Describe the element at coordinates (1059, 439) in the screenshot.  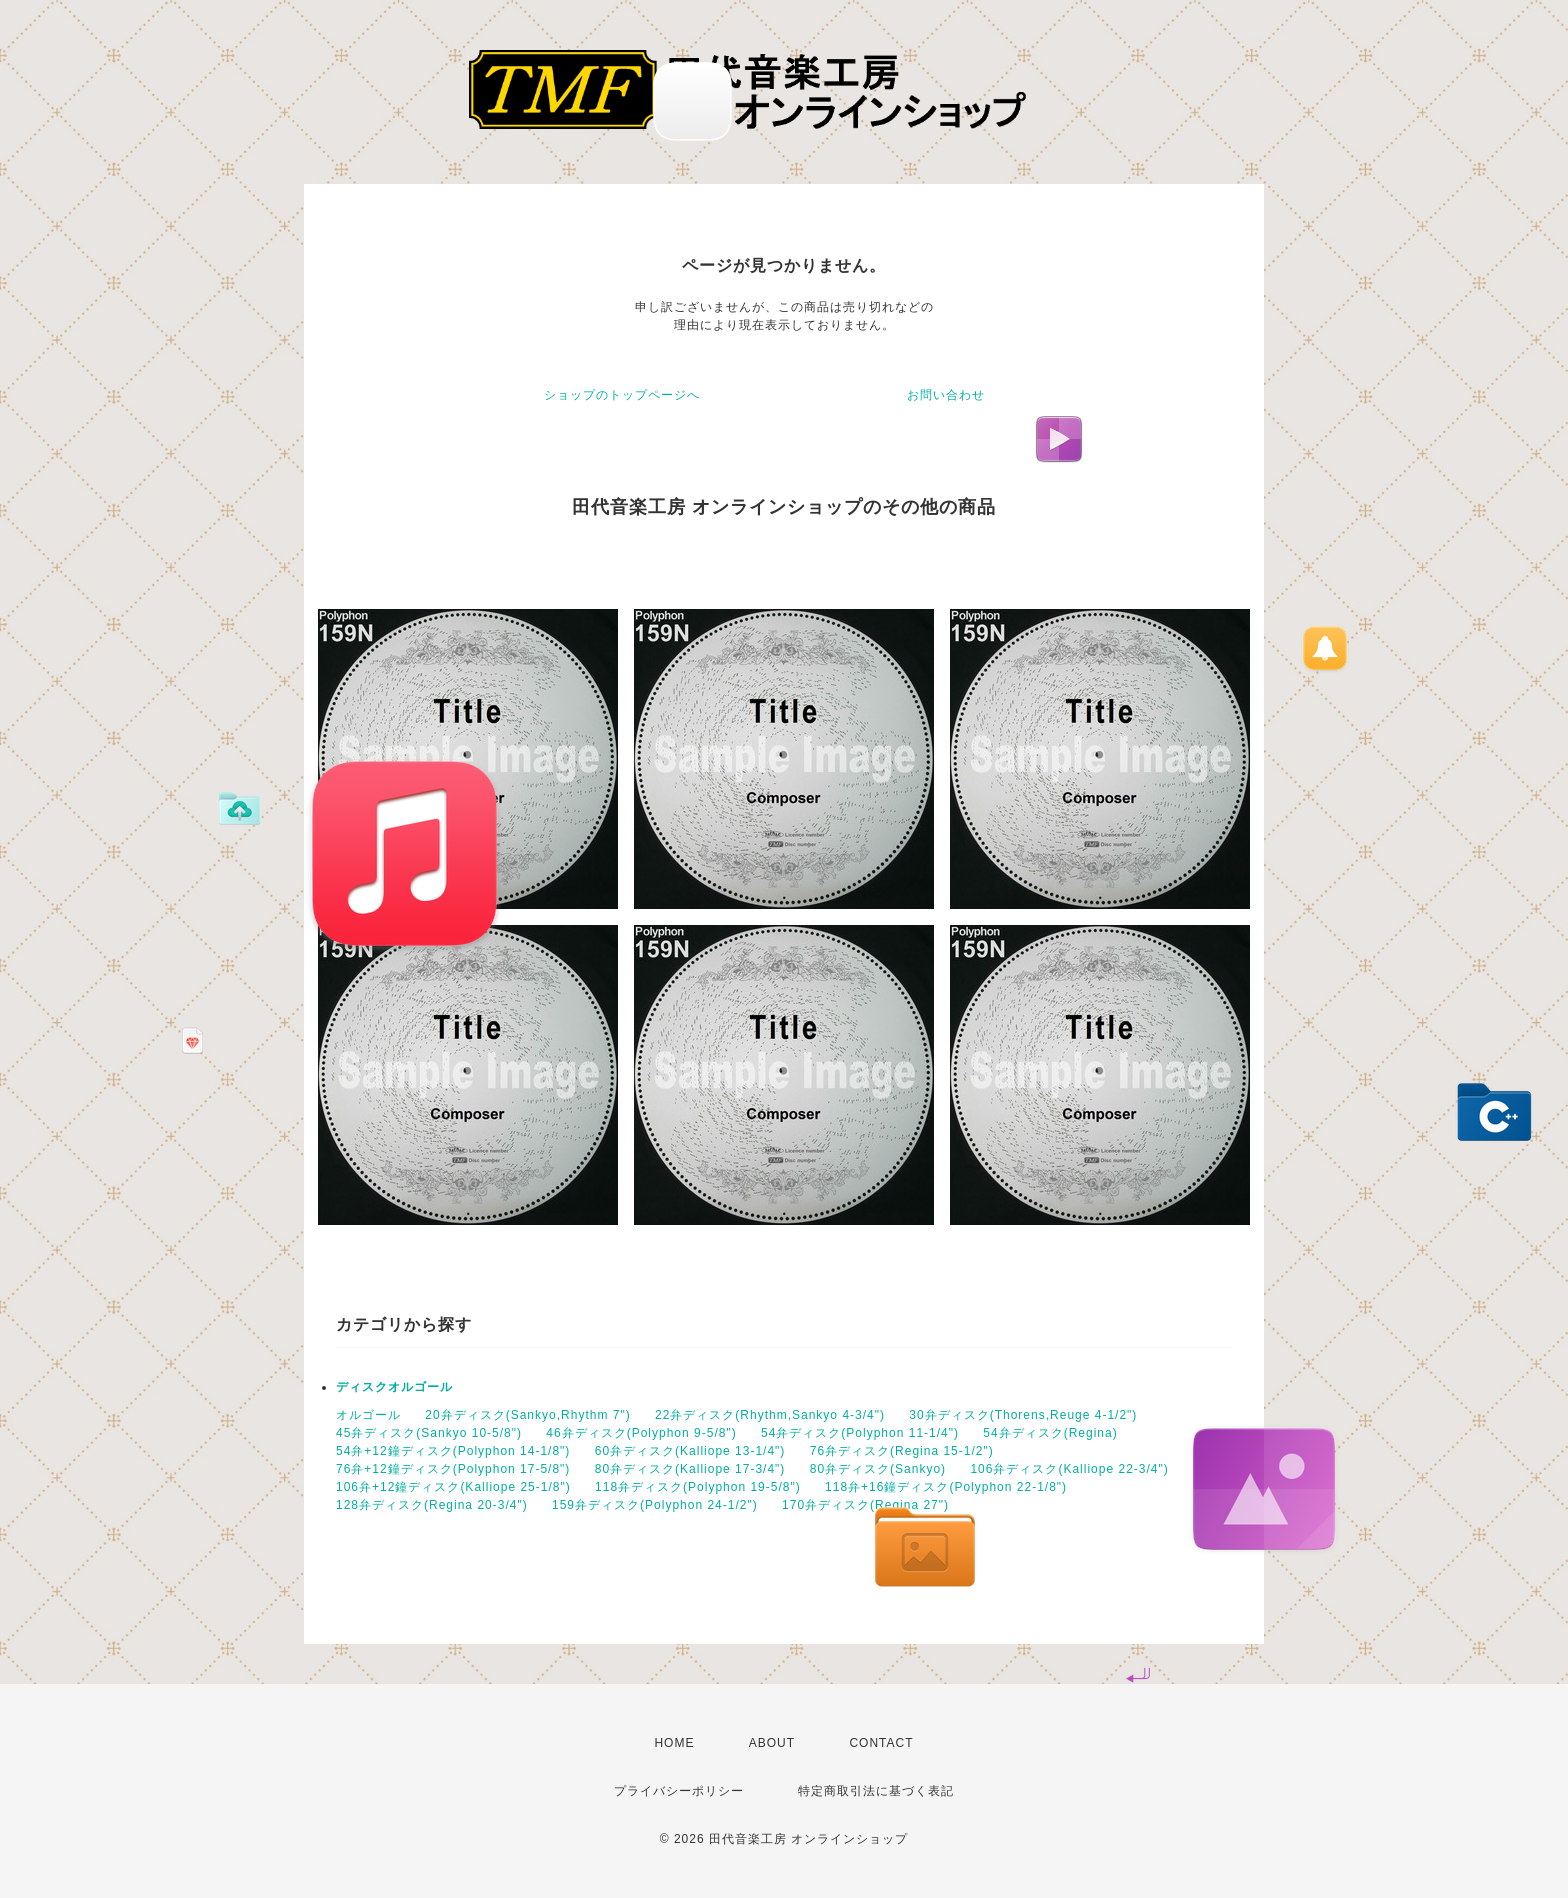
I see `access media codec settings` at that location.